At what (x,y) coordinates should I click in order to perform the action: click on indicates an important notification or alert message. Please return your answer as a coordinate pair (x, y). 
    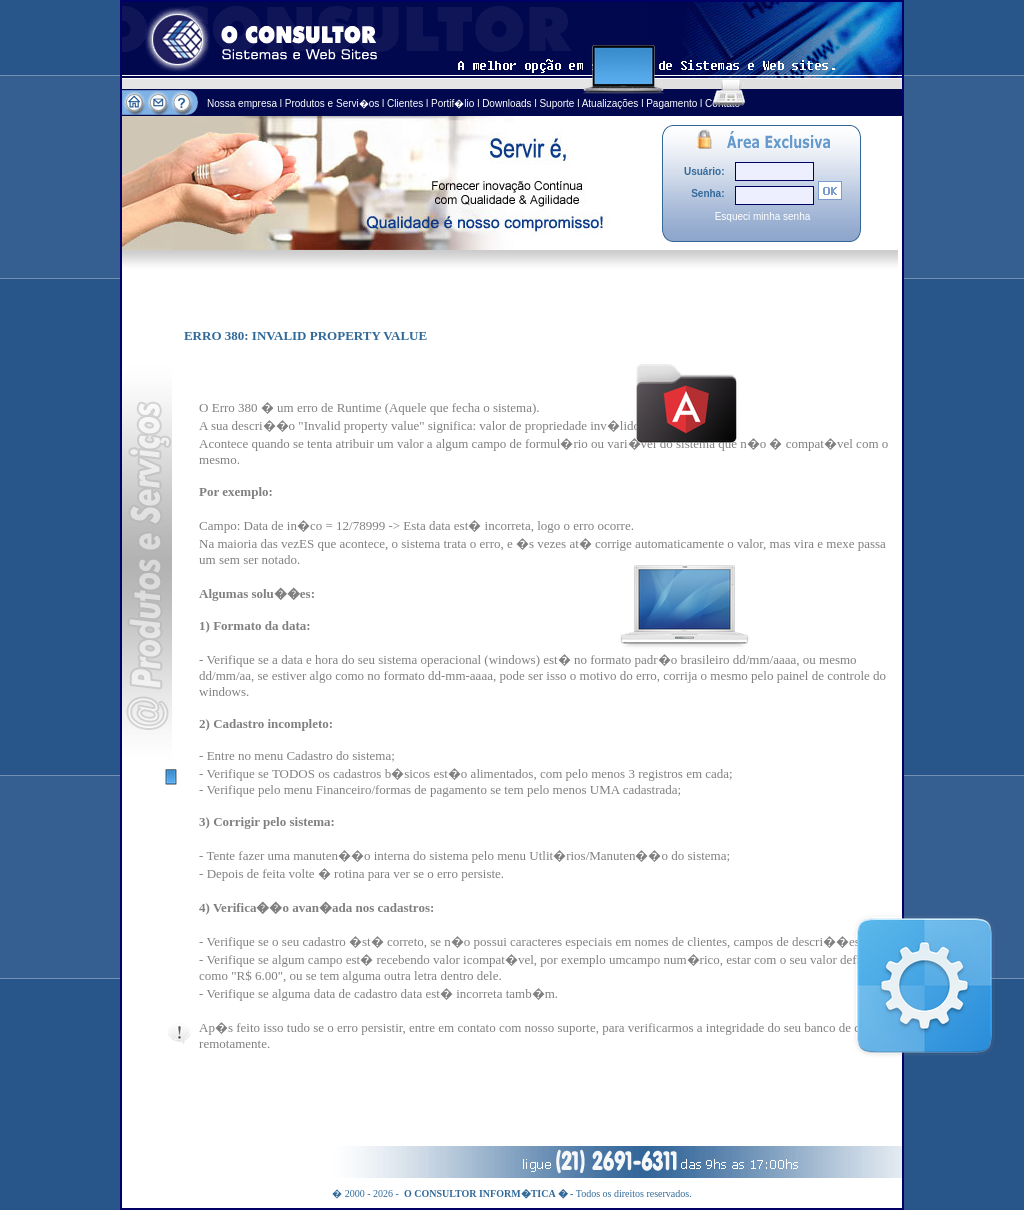
    Looking at the image, I should click on (179, 1032).